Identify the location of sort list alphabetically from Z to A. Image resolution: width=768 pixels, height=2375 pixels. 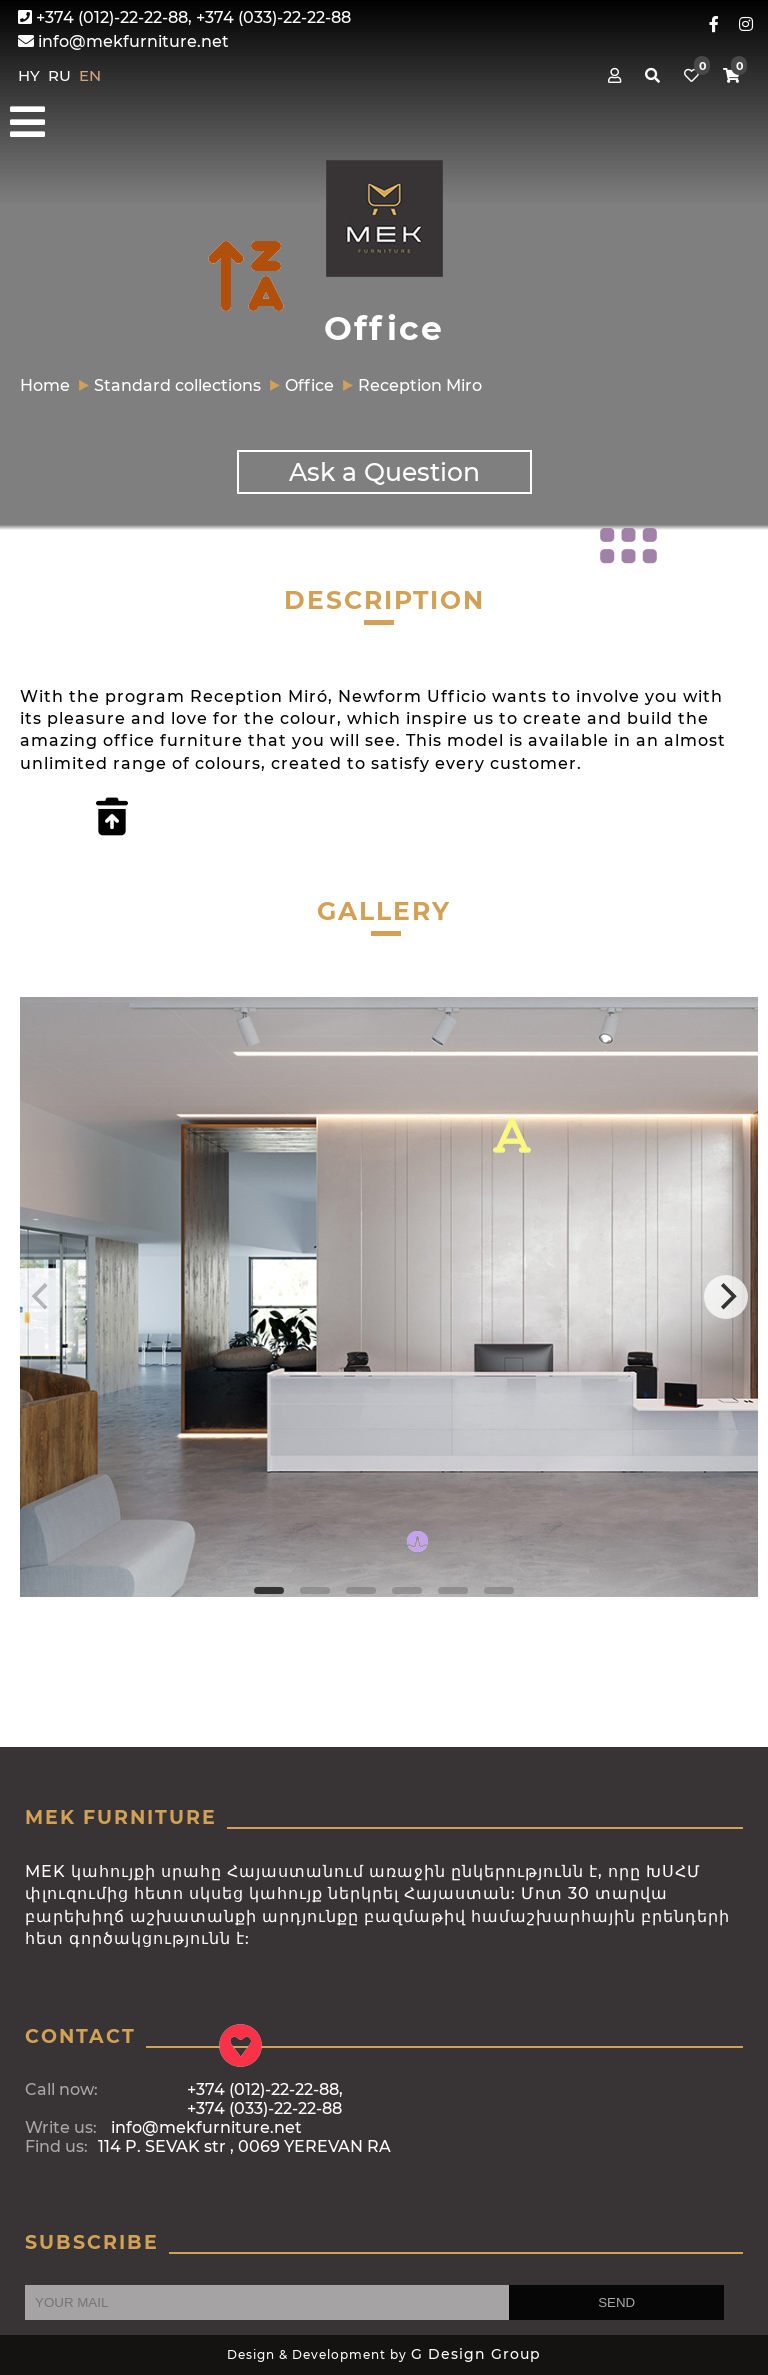
(246, 276).